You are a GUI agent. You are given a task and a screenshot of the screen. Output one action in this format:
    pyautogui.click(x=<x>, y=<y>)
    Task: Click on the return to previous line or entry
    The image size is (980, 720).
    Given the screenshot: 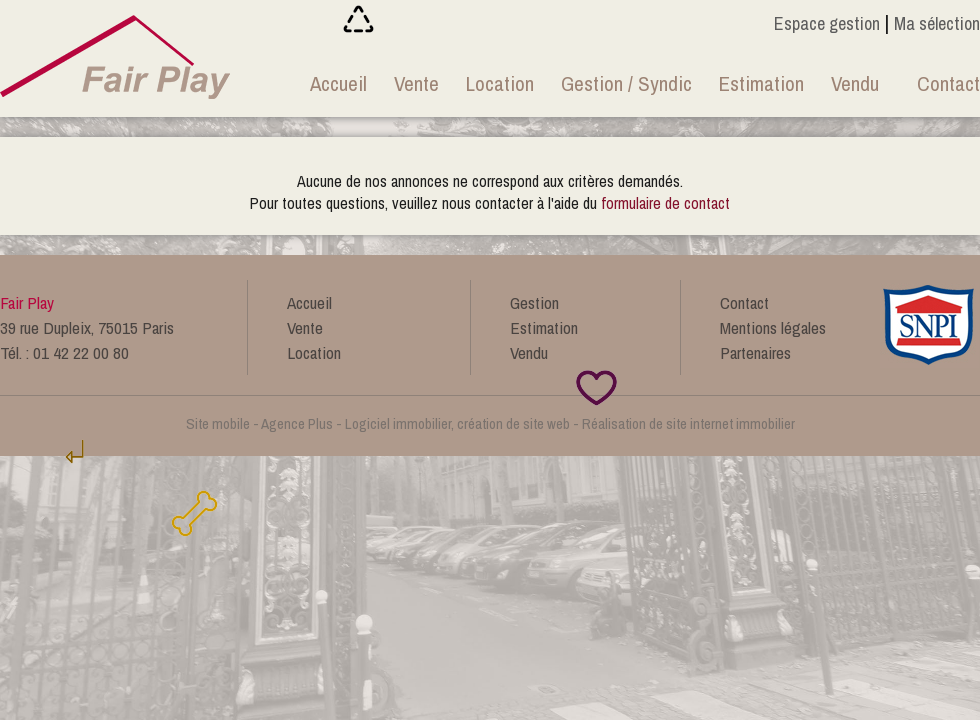 What is the action you would take?
    pyautogui.click(x=75, y=451)
    